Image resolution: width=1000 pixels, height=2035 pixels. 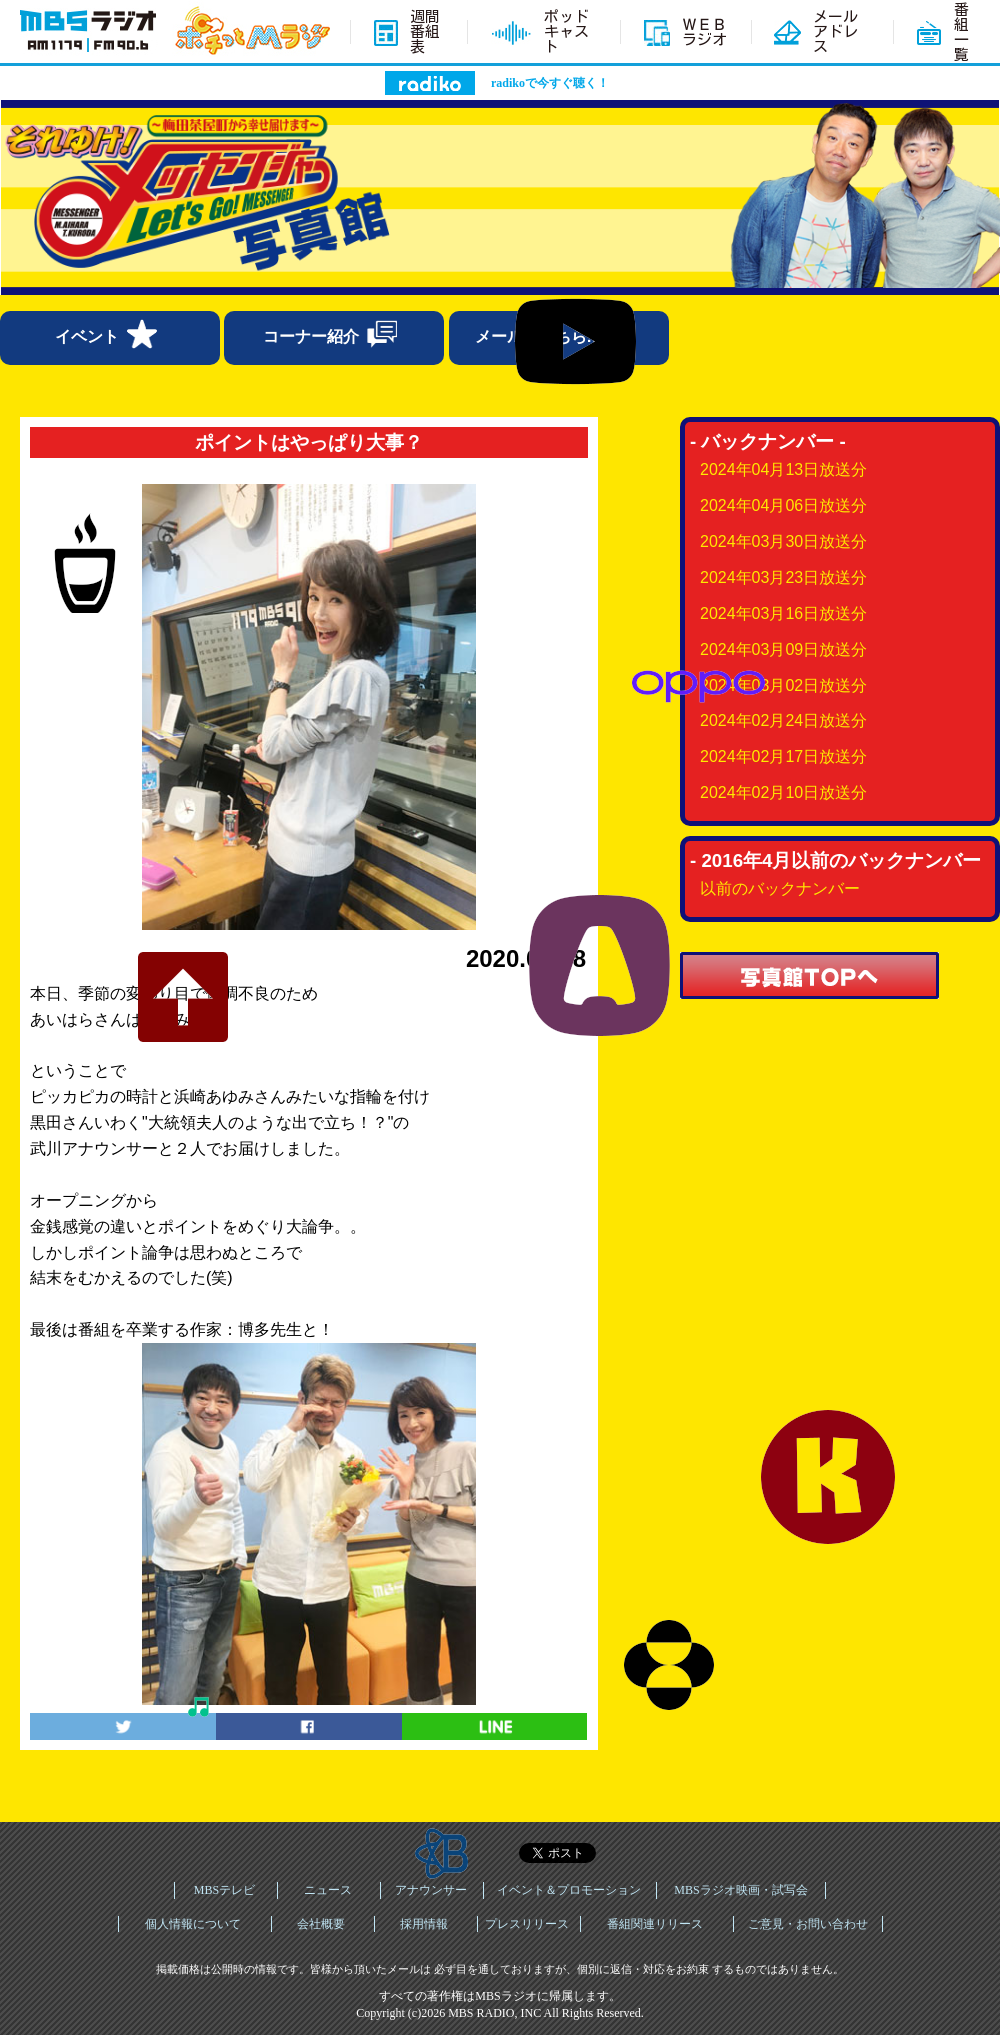 What do you see at coordinates (599, 965) in the screenshot?
I see `open the Aircall app` at bounding box center [599, 965].